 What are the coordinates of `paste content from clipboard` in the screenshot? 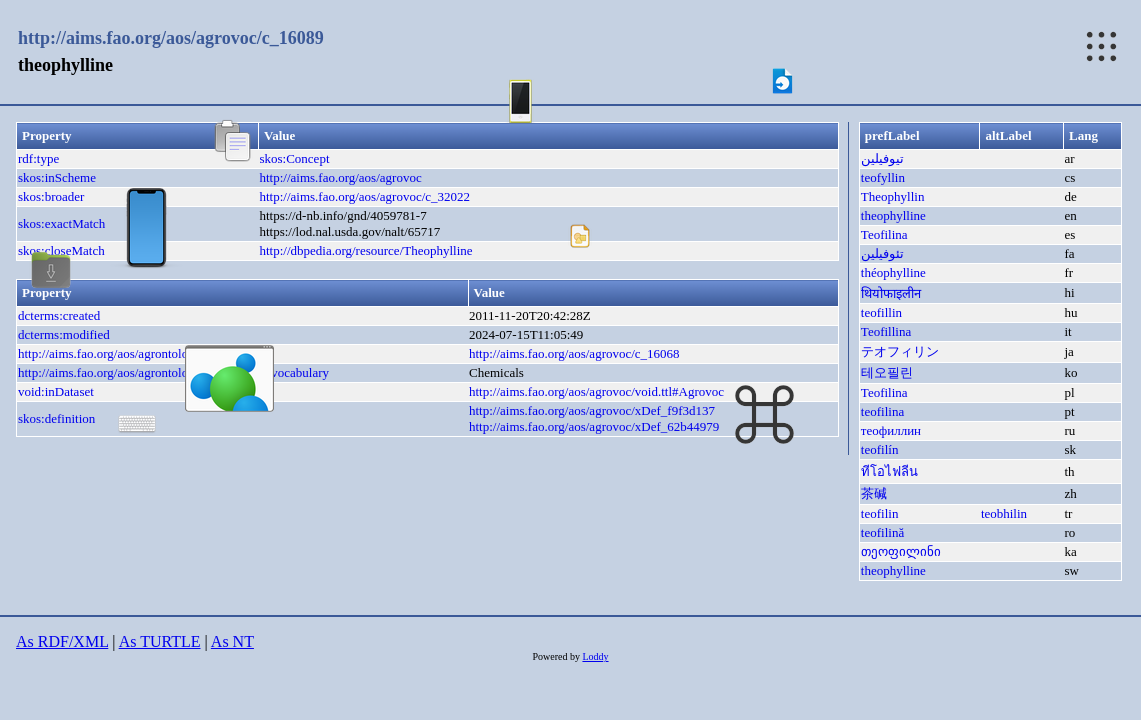 It's located at (232, 140).